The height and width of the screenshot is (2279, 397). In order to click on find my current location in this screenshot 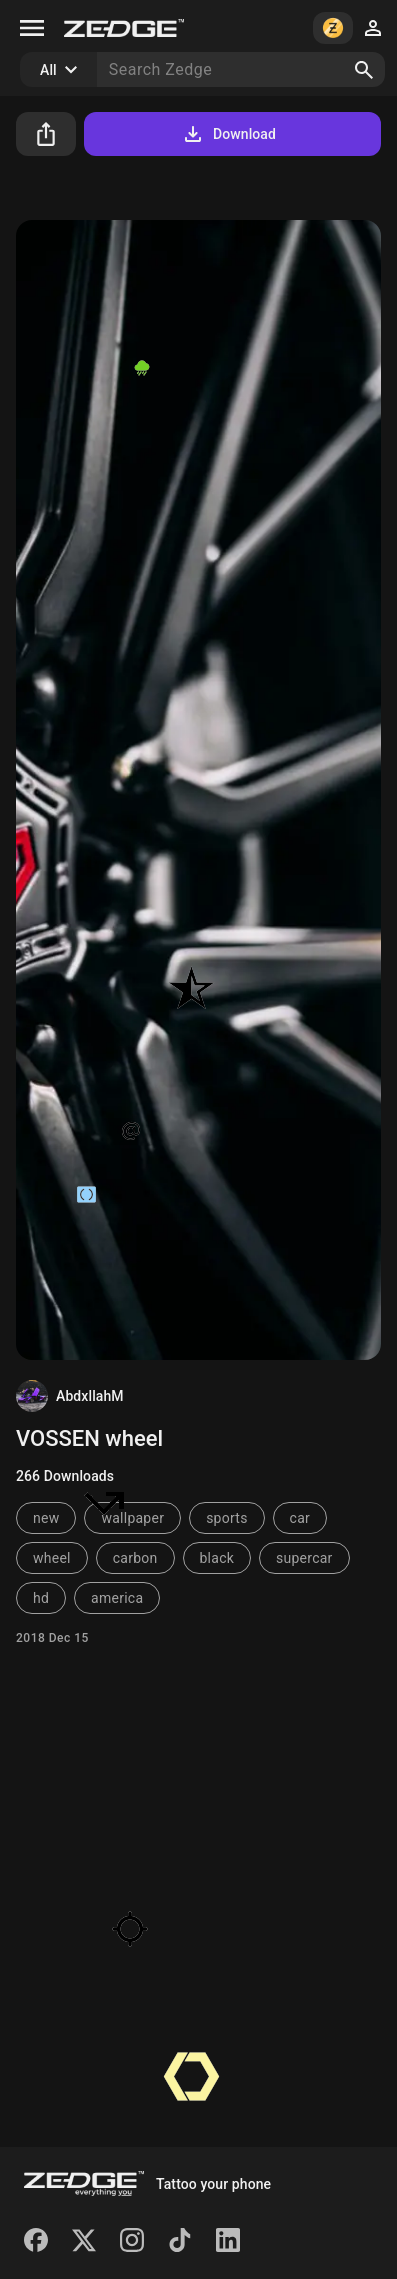, I will do `click(130, 1929)`.